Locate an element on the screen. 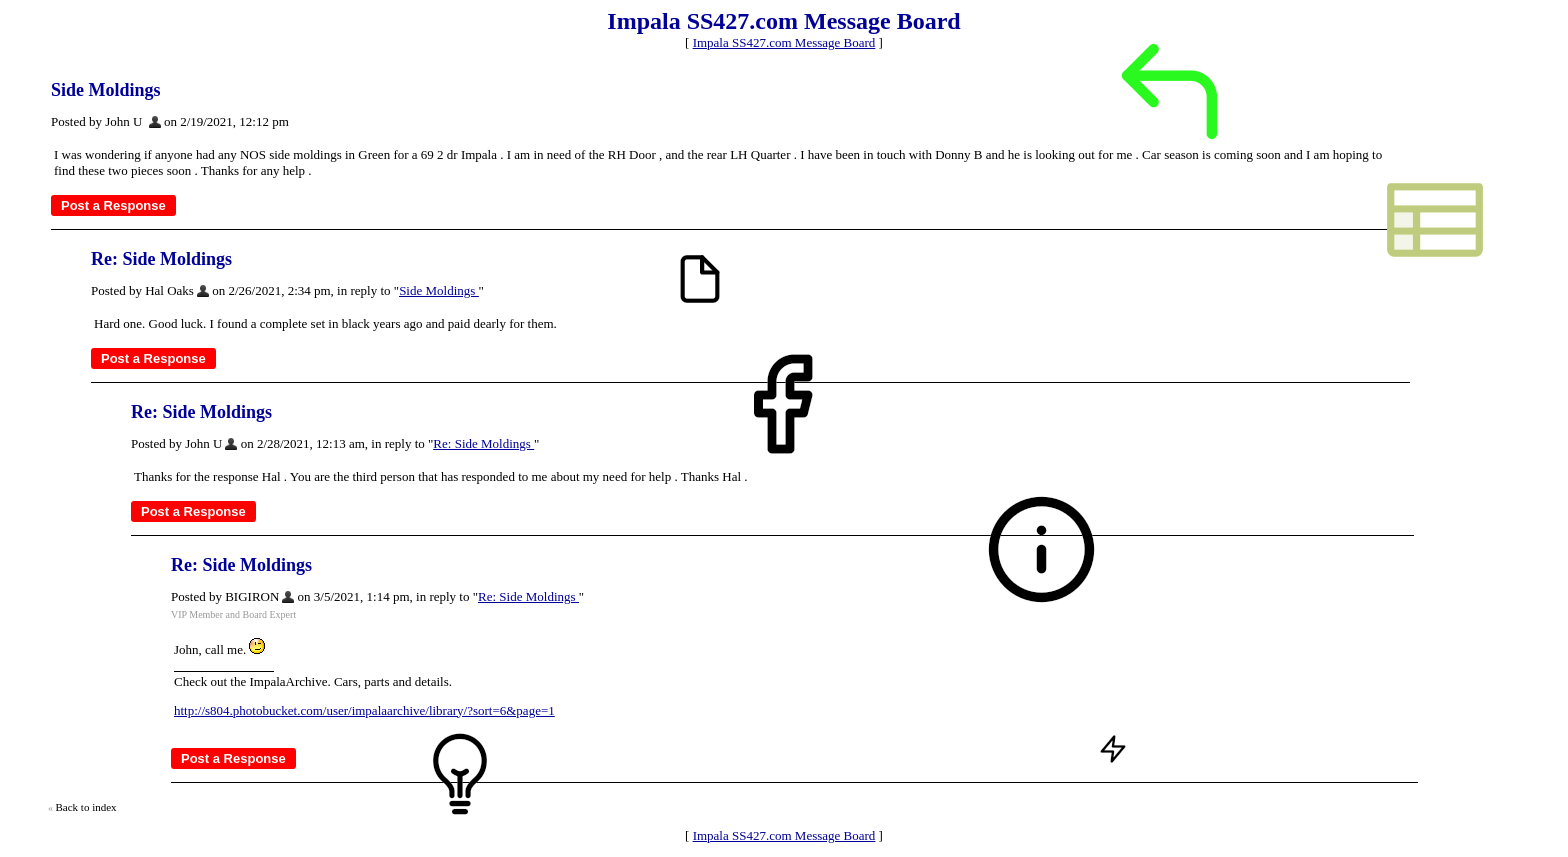 Image resolution: width=1568 pixels, height=857 pixels. indicates quick actions or instant features is located at coordinates (1113, 749).